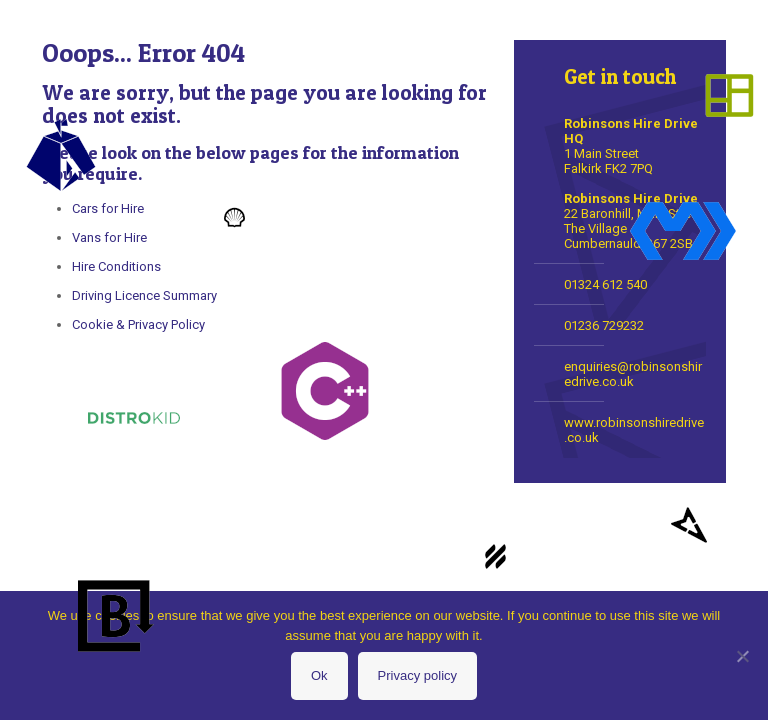 The width and height of the screenshot is (768, 720). Describe the element at coordinates (689, 525) in the screenshot. I see `open mapillary street-level imagery app` at that location.